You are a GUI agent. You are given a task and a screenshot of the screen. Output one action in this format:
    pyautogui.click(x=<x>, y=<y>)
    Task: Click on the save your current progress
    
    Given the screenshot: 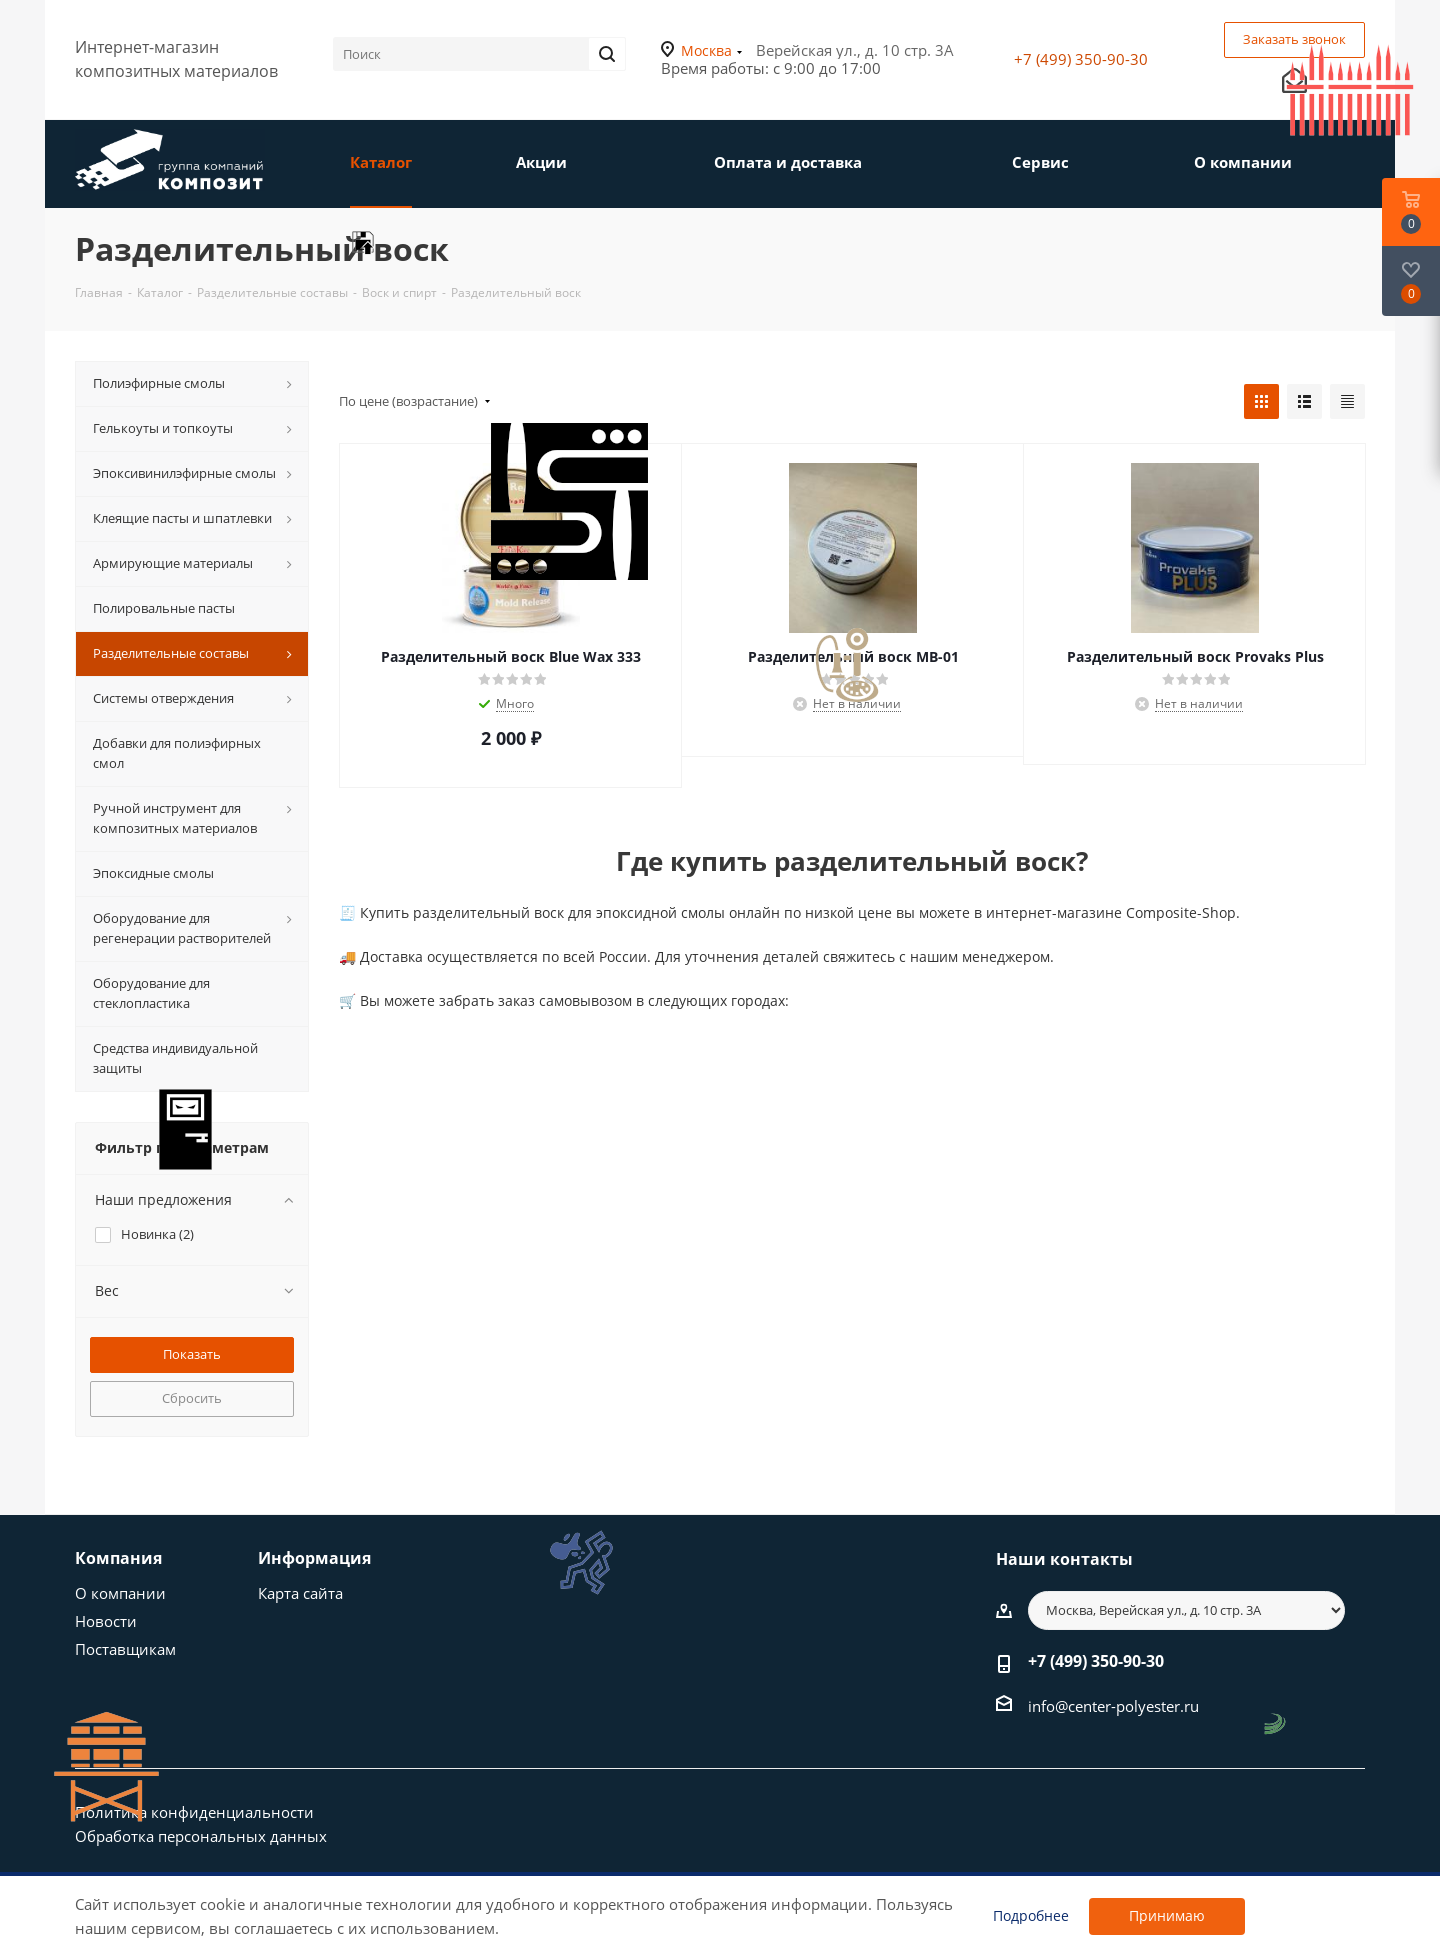 What is the action you would take?
    pyautogui.click(x=363, y=242)
    